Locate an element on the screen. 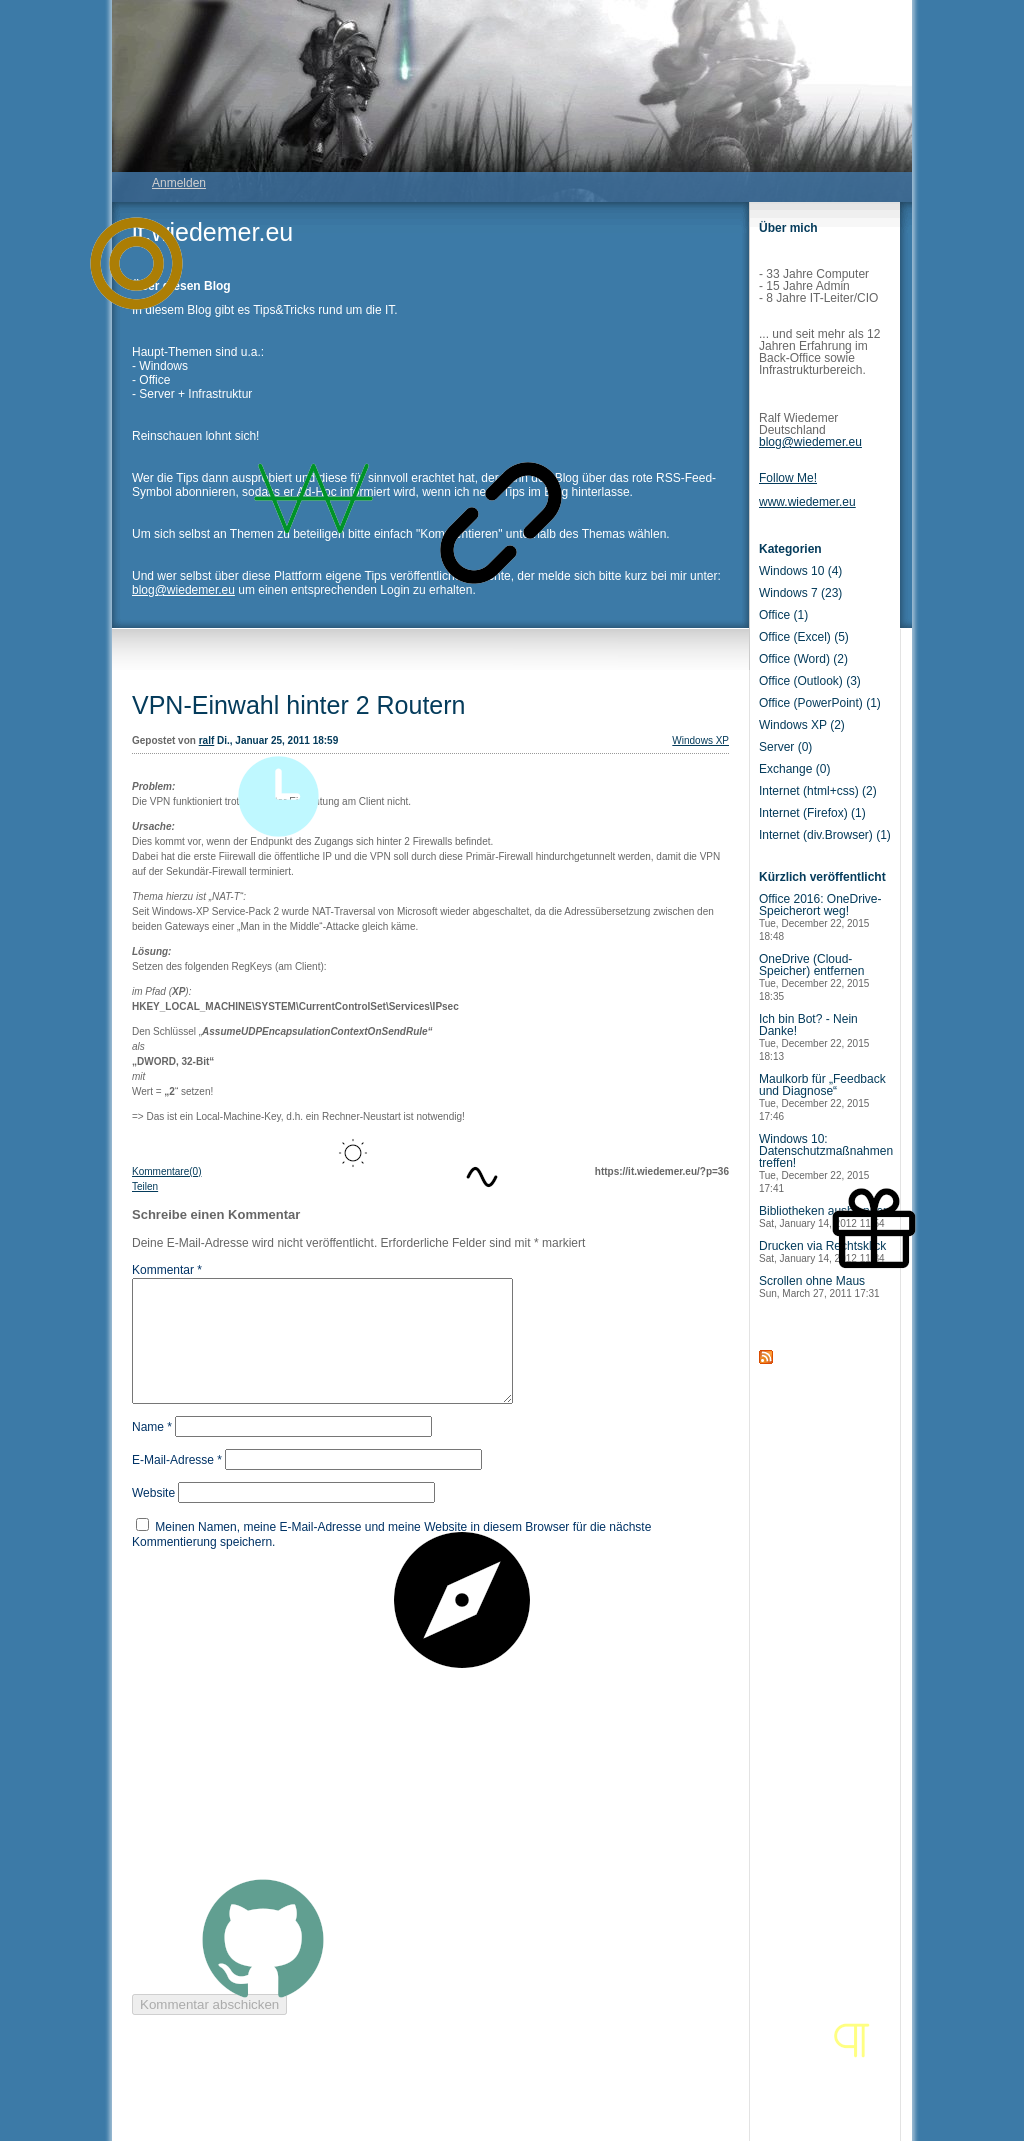 This screenshot has width=1024, height=2141. view project on github is located at coordinates (263, 1940).